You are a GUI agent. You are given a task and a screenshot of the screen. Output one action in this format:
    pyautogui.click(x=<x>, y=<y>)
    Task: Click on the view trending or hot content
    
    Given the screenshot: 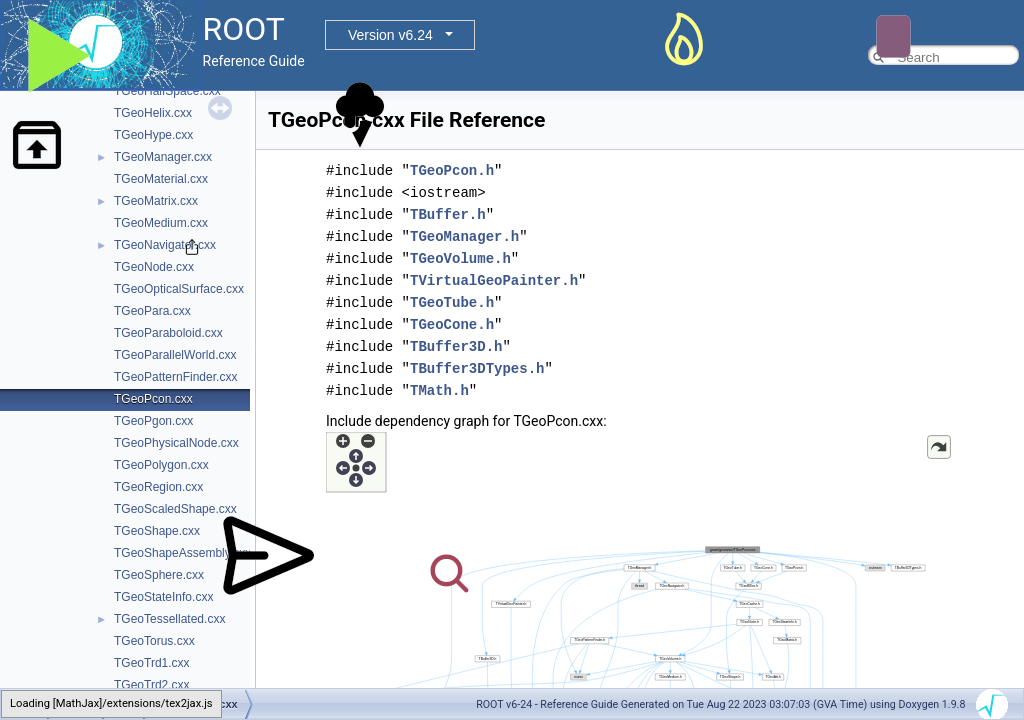 What is the action you would take?
    pyautogui.click(x=684, y=39)
    